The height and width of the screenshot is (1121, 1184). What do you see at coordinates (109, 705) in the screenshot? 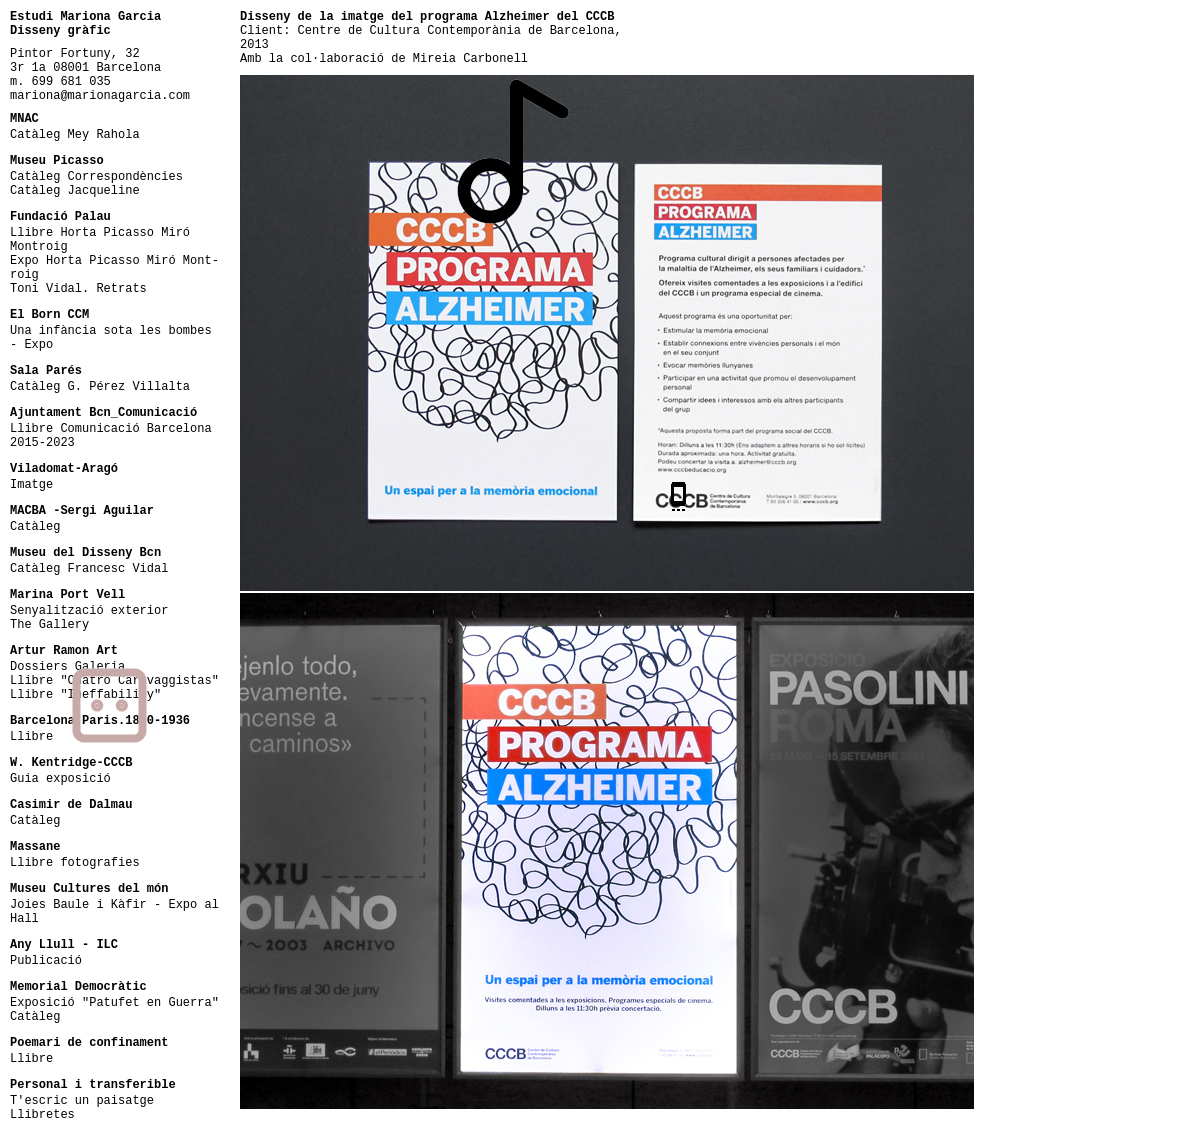
I see `electrical outlet or power source indicator` at bounding box center [109, 705].